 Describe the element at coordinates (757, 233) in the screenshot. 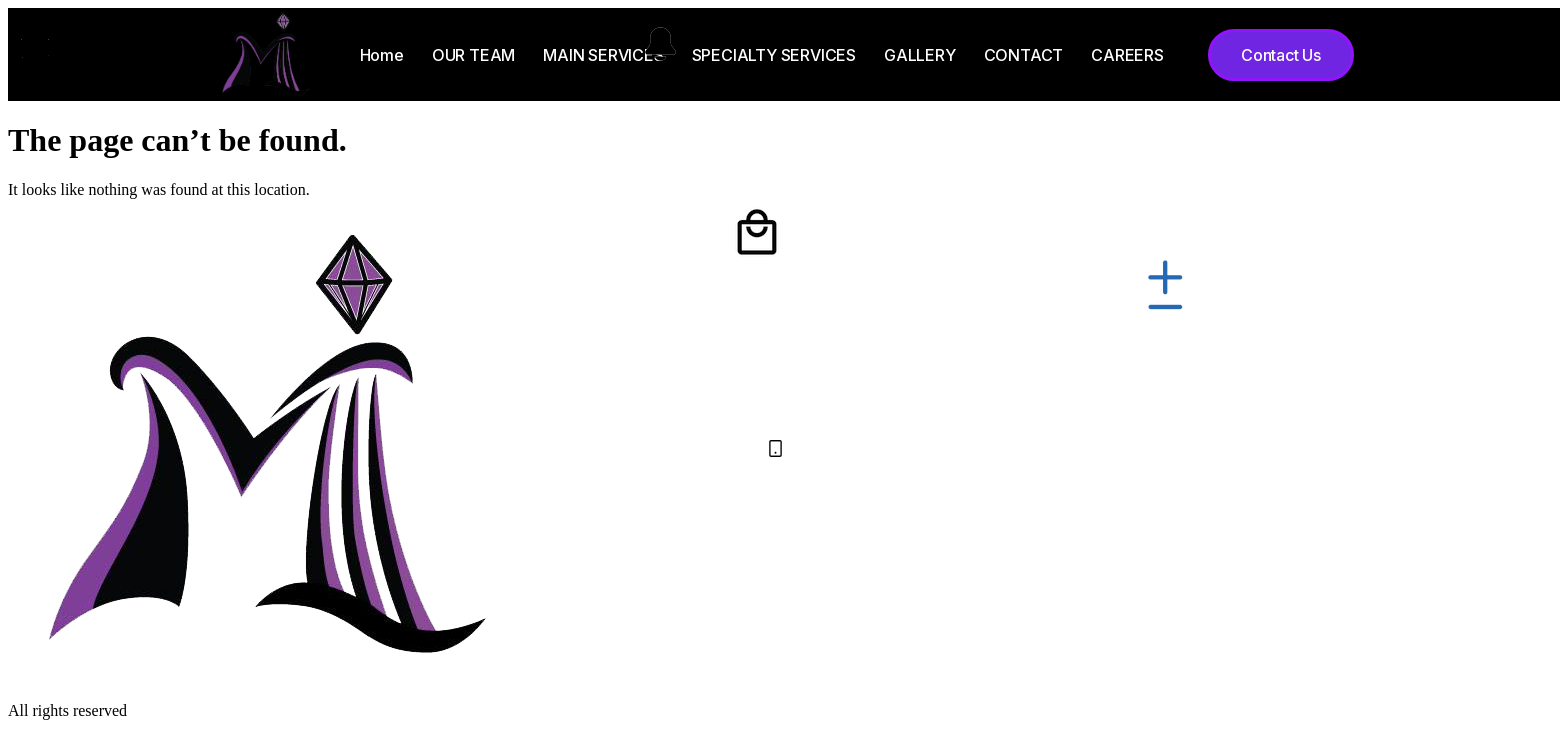

I see `access shopping or retail features` at that location.